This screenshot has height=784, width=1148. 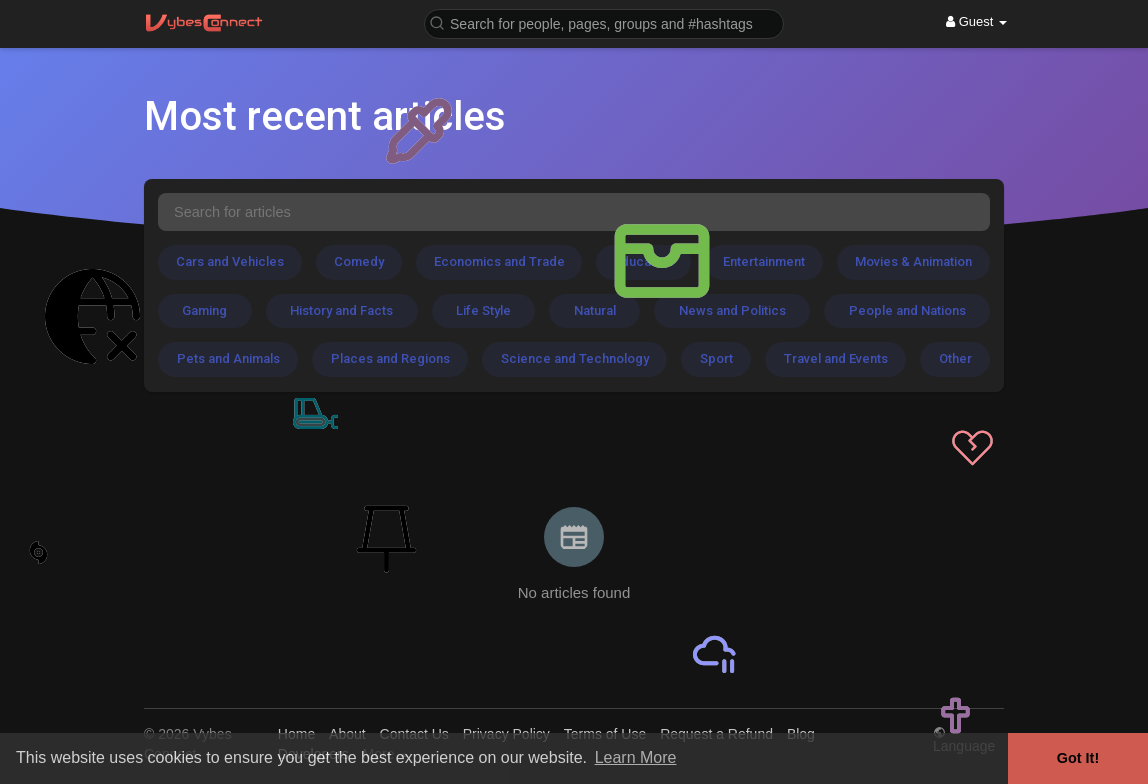 I want to click on no internet connection, so click(x=92, y=316).